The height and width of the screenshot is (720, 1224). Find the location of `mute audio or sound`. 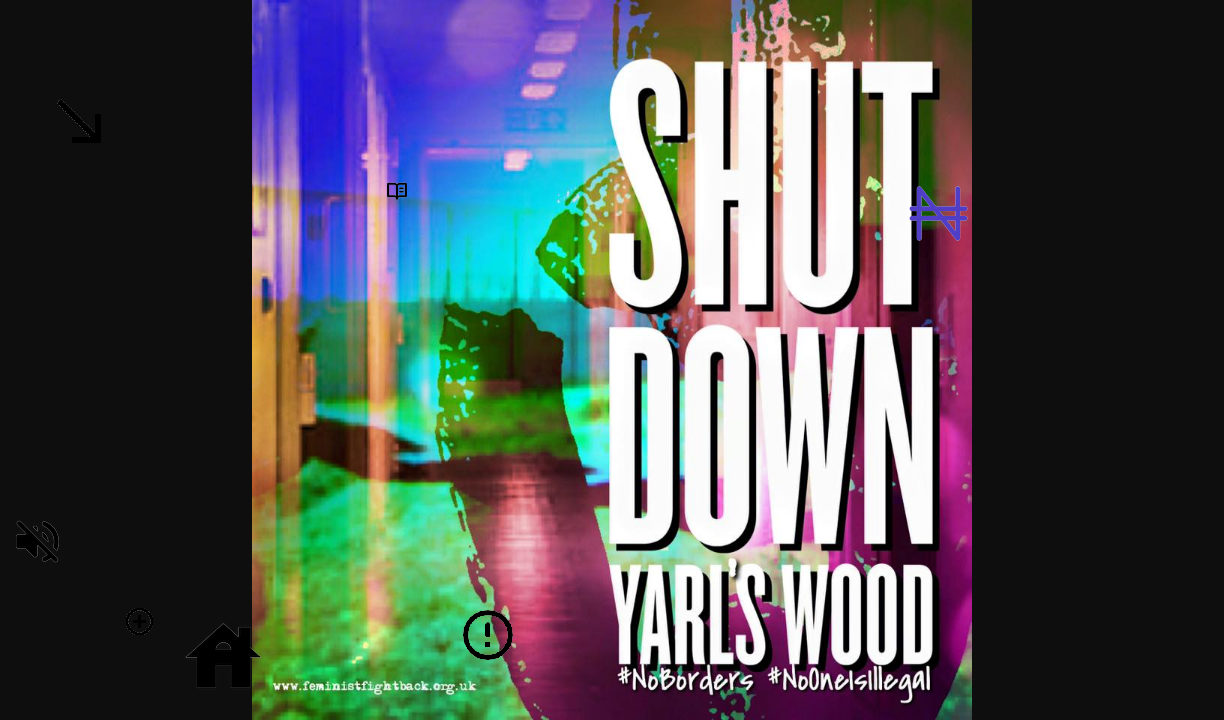

mute audio or sound is located at coordinates (37, 541).